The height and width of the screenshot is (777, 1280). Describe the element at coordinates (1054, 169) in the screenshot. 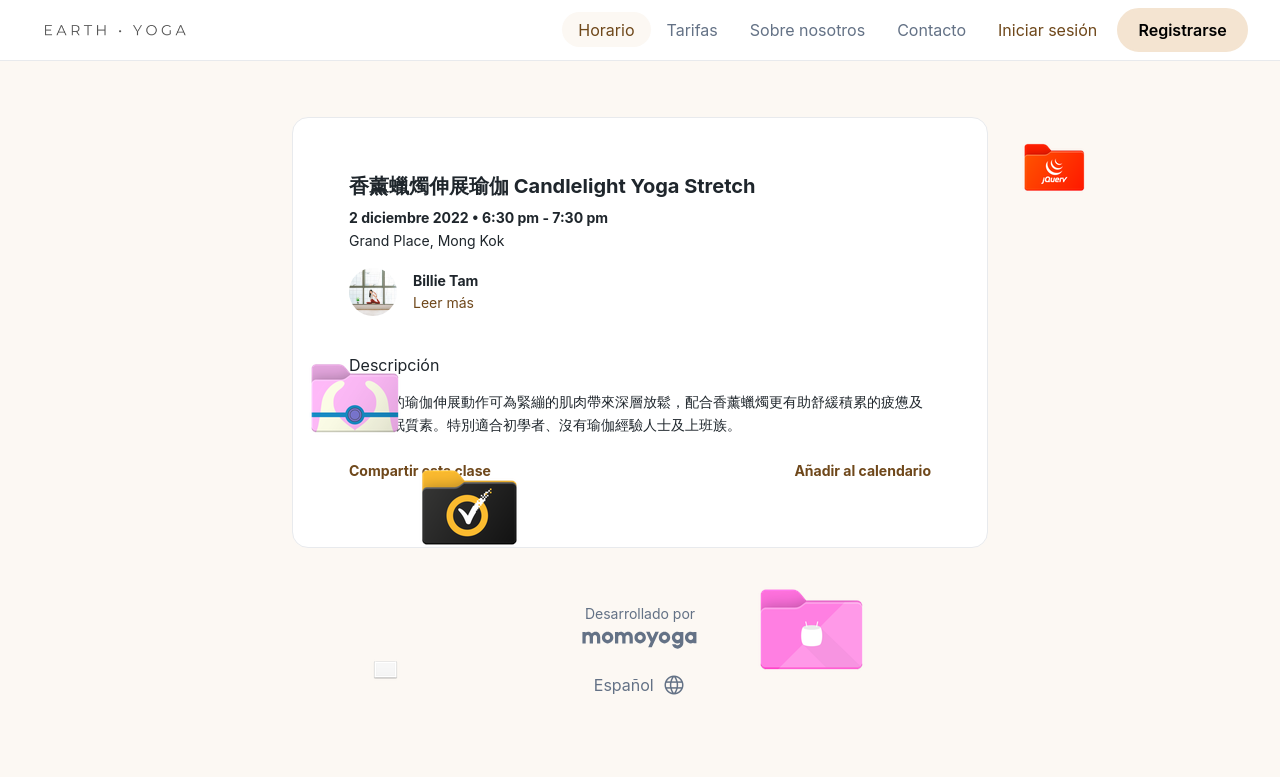

I see `folder containing jQuery library files` at that location.